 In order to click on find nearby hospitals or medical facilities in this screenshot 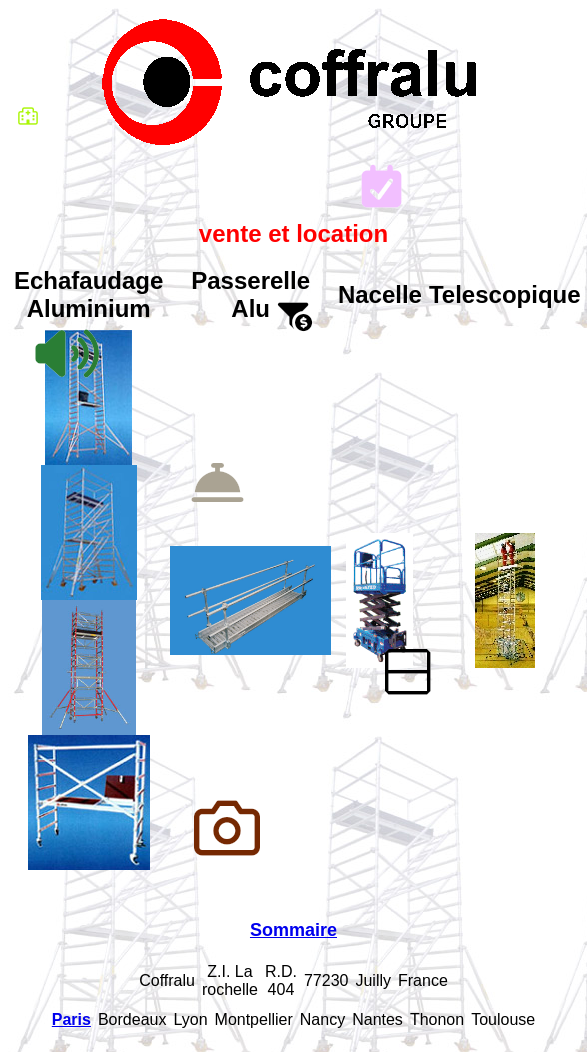, I will do `click(28, 116)`.